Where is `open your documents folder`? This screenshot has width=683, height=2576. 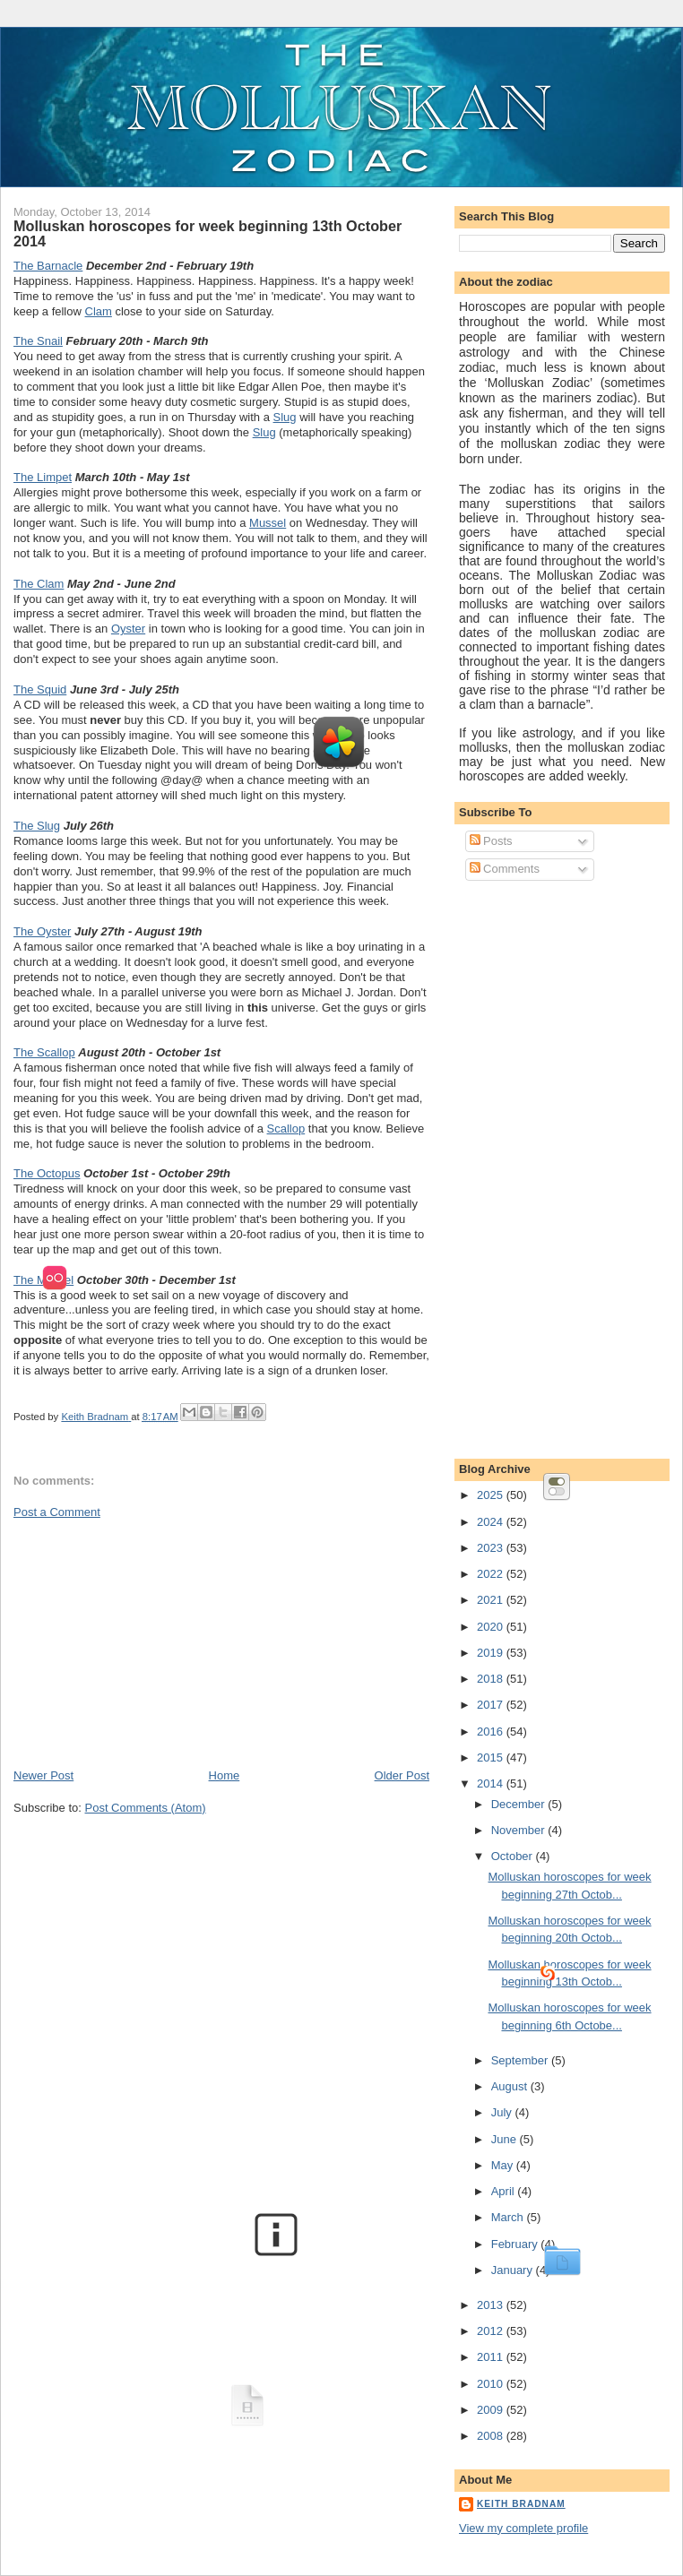
open your documents folder is located at coordinates (562, 2260).